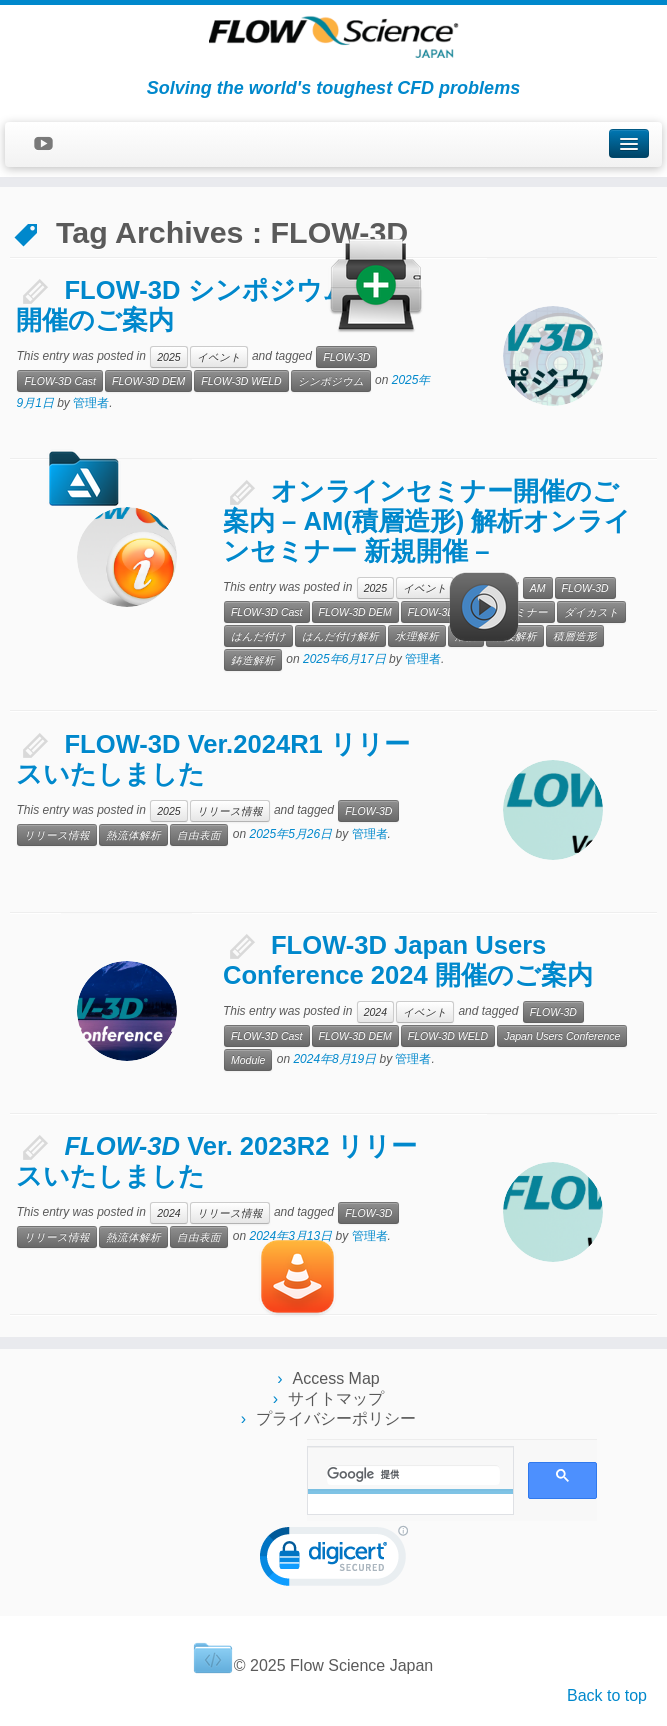 This screenshot has width=667, height=1726. What do you see at coordinates (213, 1658) in the screenshot?
I see `open your code projects folder` at bounding box center [213, 1658].